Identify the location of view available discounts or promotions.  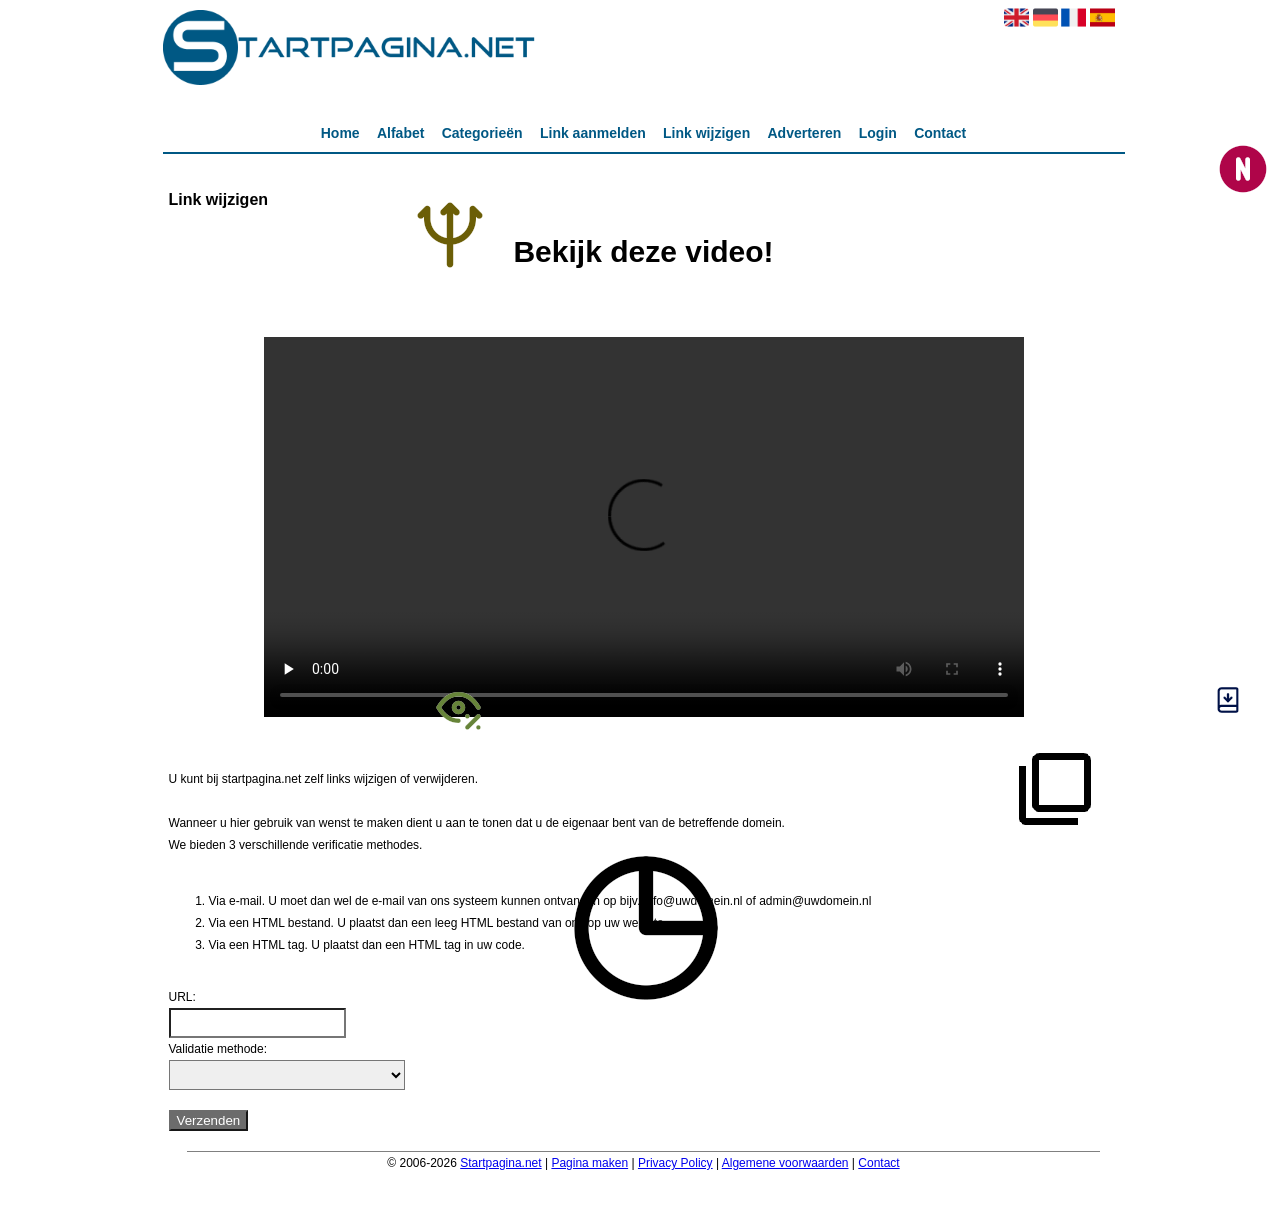
(458, 707).